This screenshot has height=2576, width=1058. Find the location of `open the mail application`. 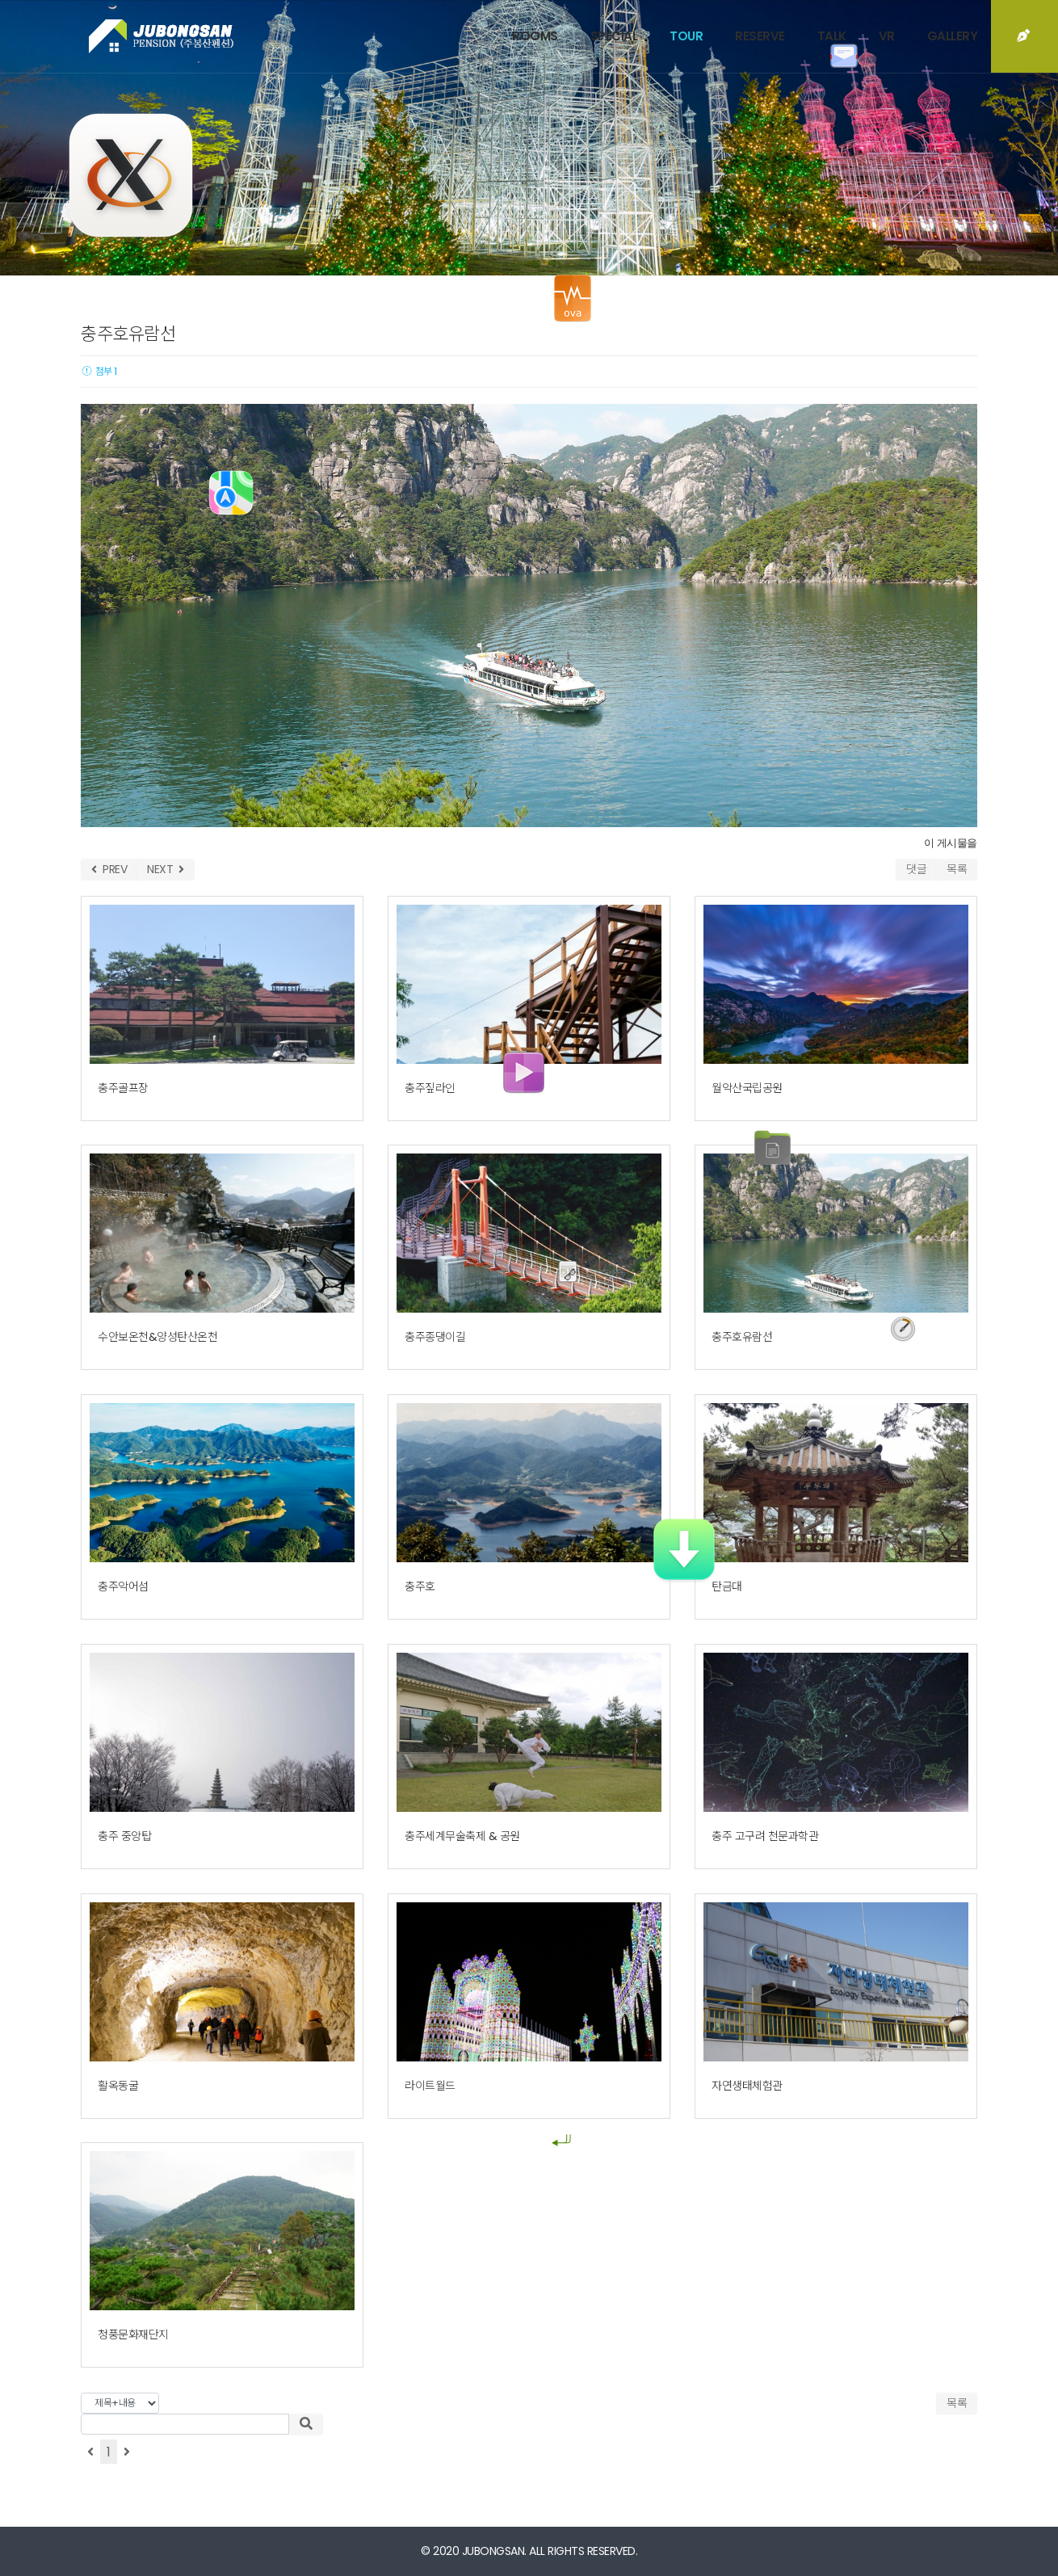

open the mail application is located at coordinates (844, 56).